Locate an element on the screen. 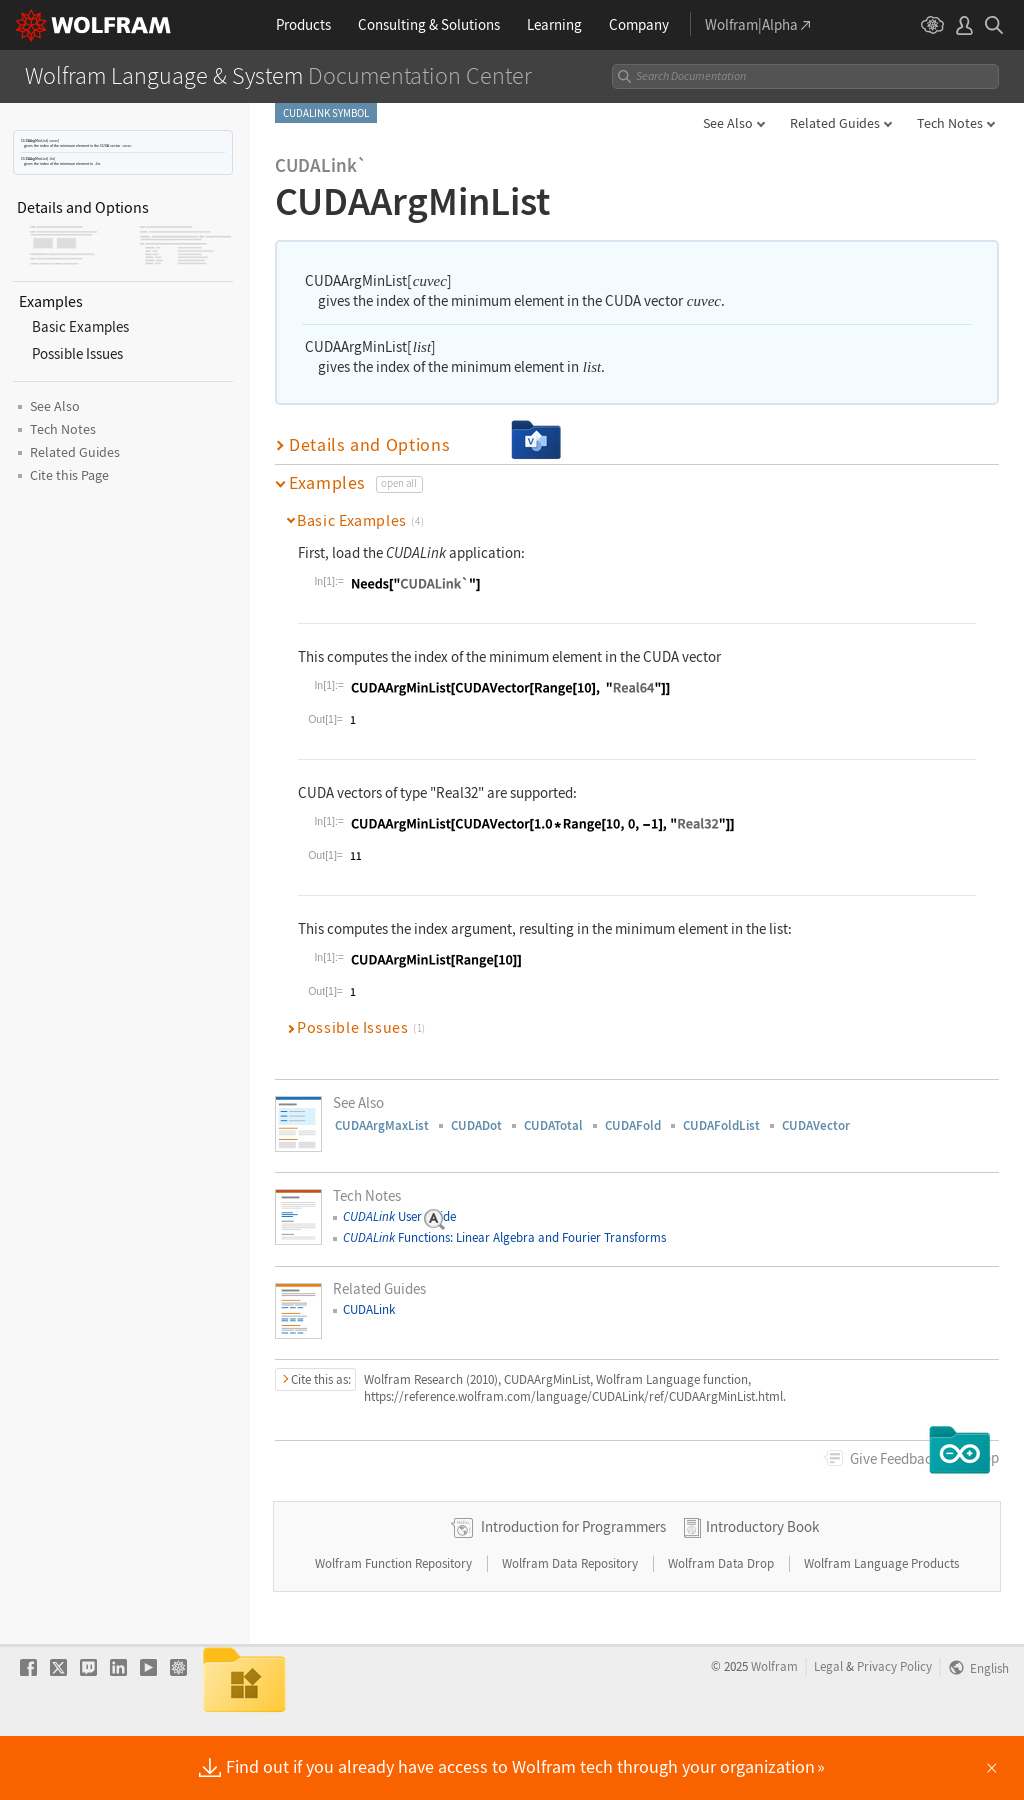  open folder containing microsoft visio files is located at coordinates (536, 441).